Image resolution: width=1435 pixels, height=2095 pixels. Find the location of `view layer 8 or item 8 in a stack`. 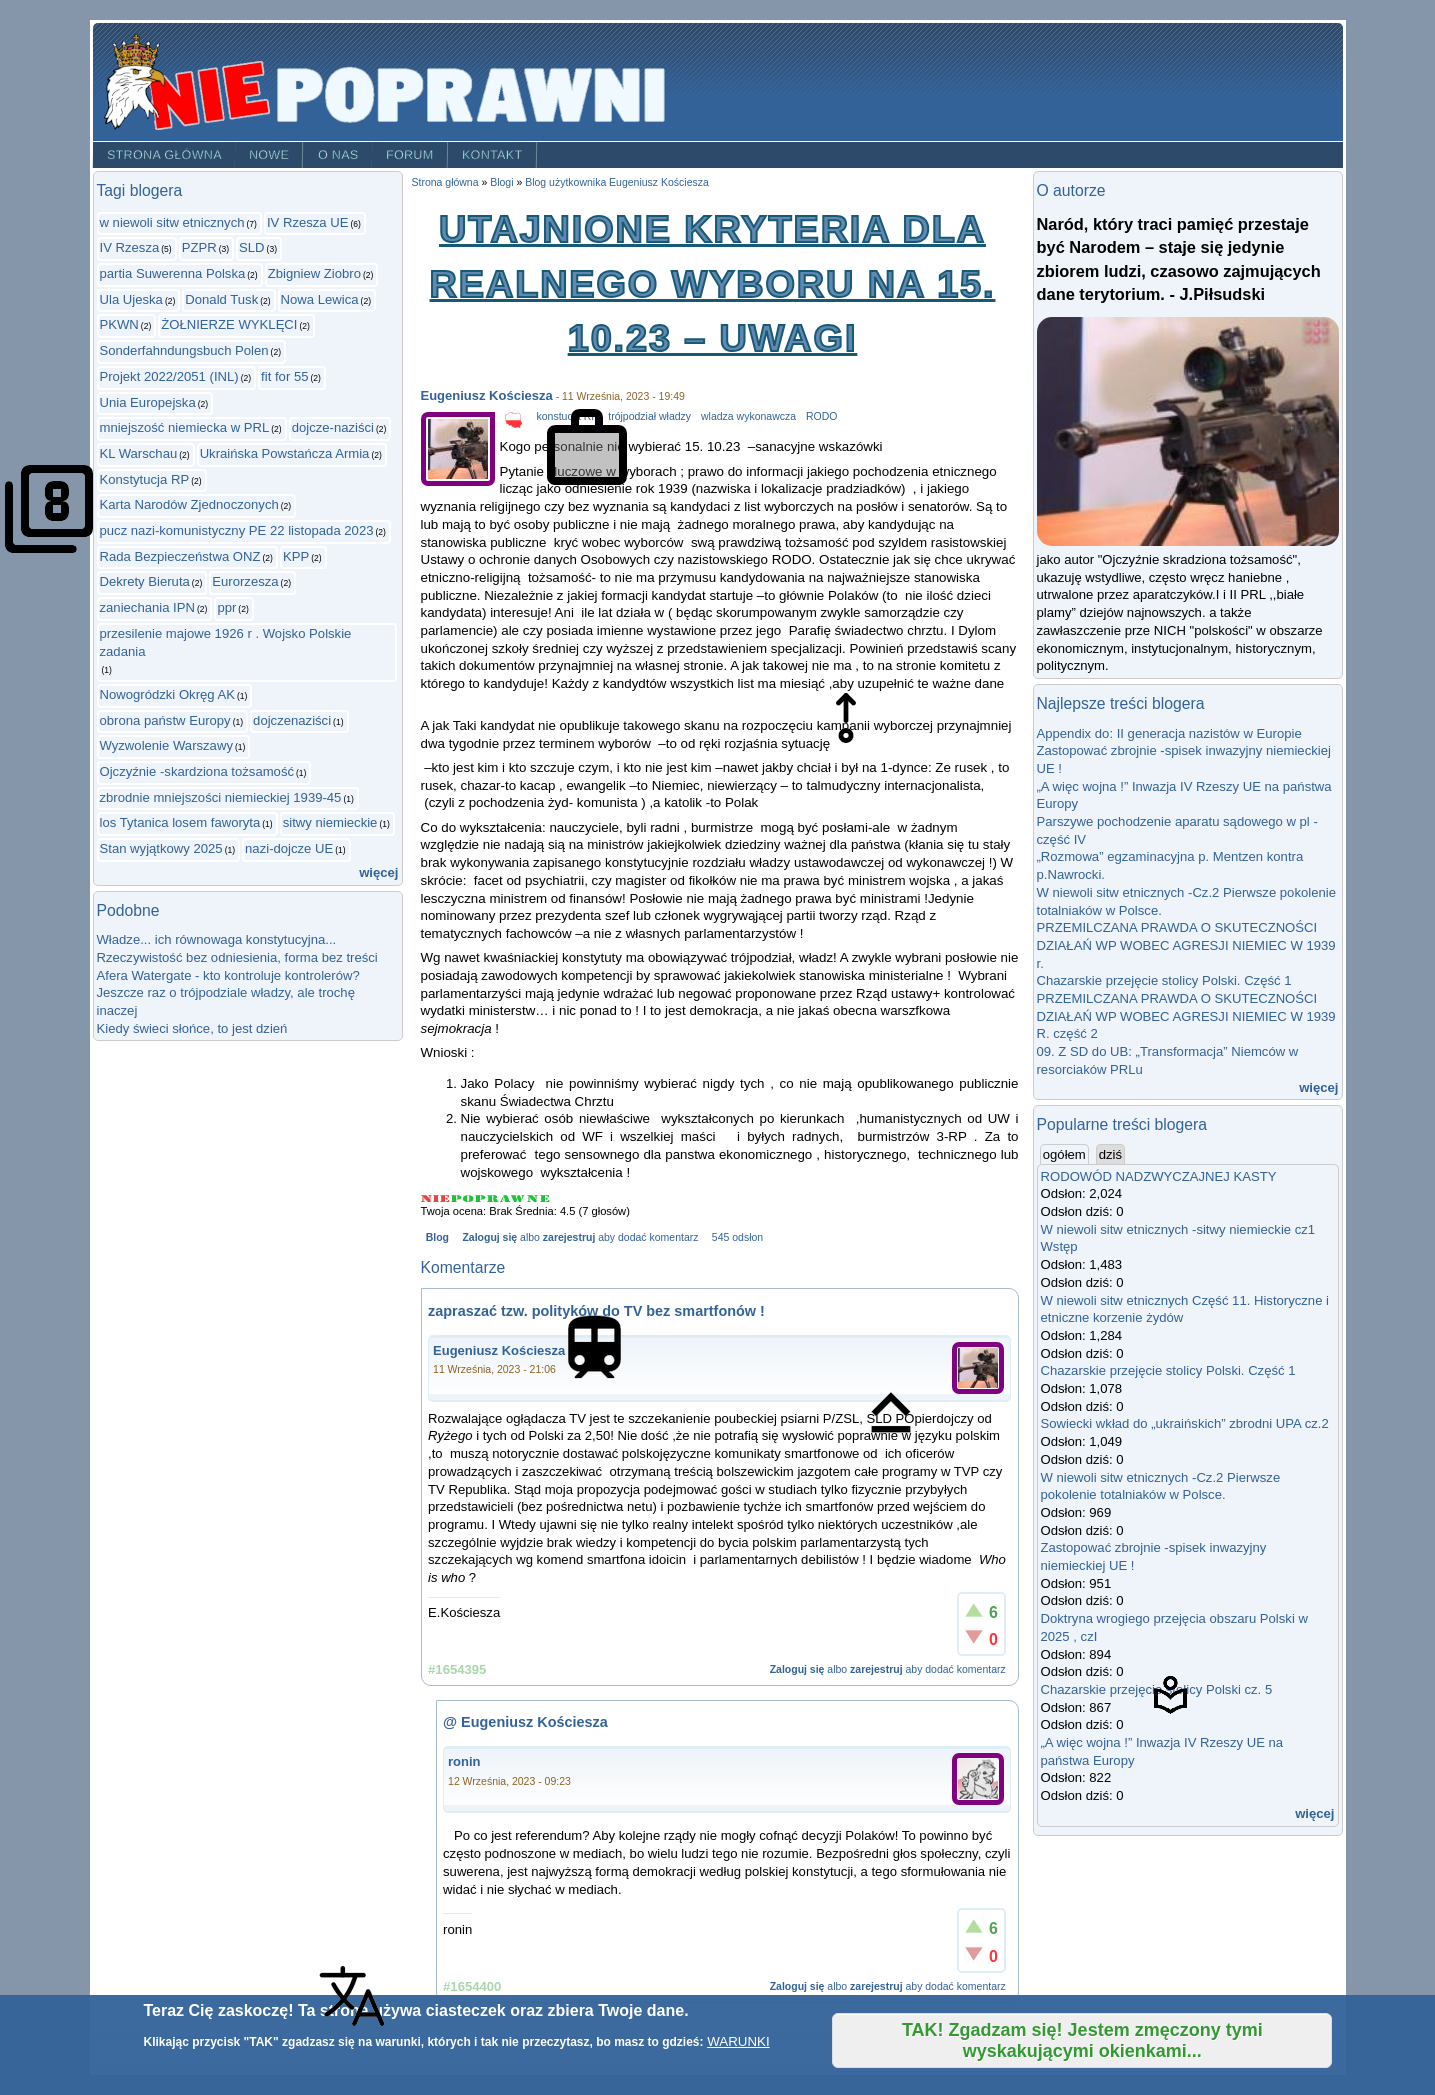

view layer 8 or item 8 in a stack is located at coordinates (49, 509).